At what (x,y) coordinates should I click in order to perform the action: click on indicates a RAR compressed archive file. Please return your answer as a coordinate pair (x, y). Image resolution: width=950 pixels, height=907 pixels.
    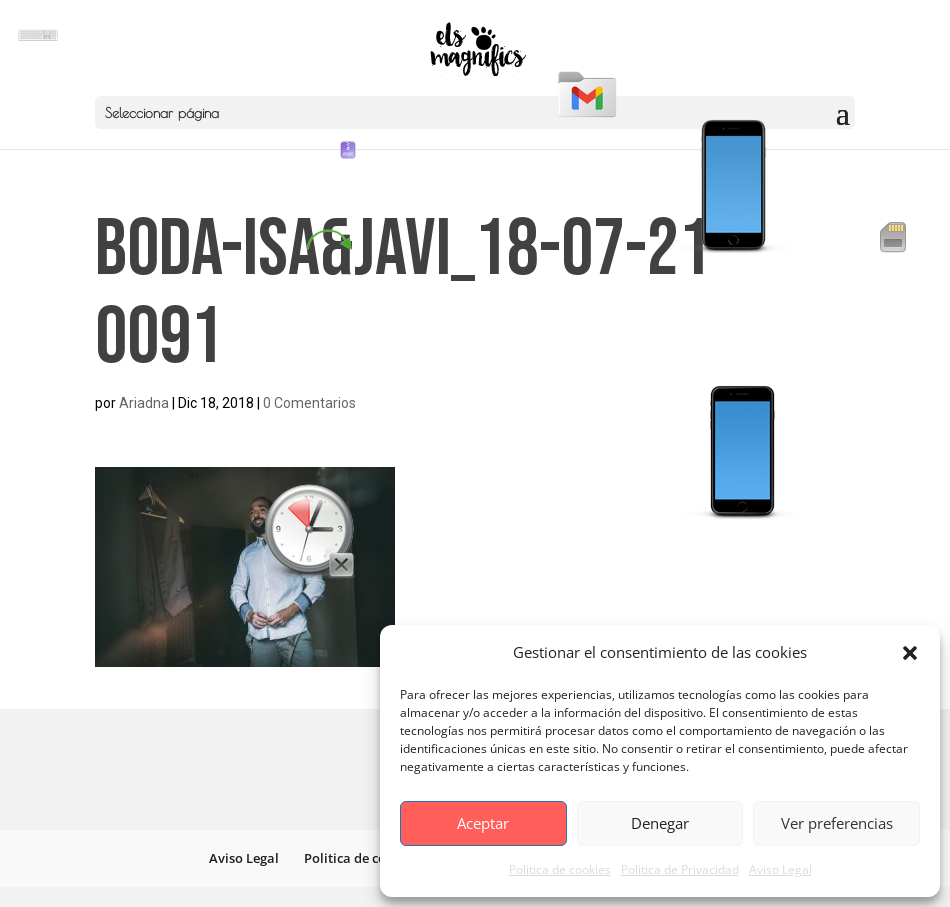
    Looking at the image, I should click on (348, 150).